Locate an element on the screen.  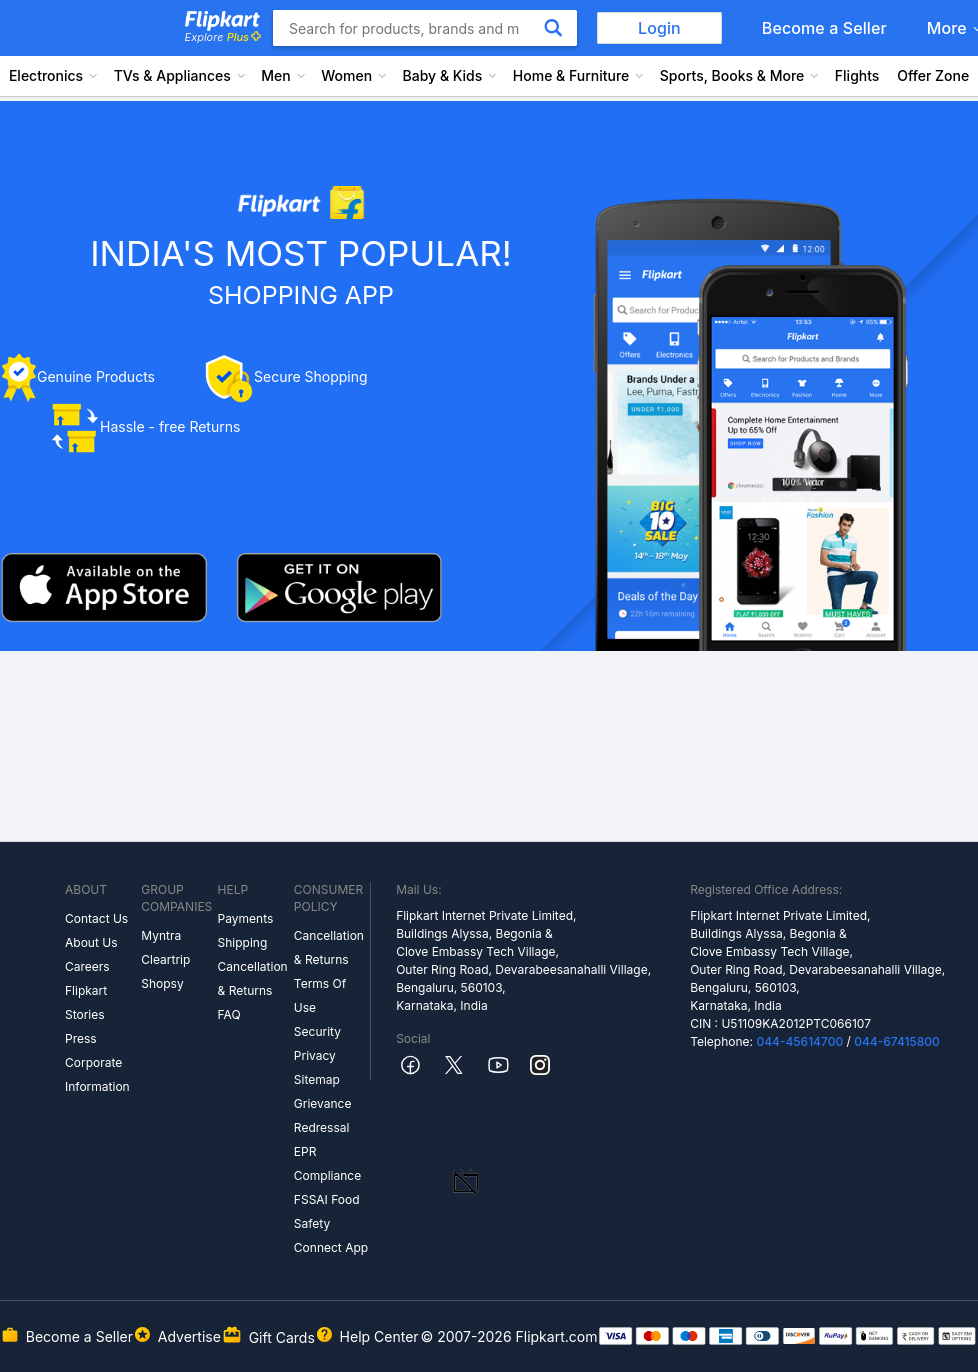
tv or display is currently off or disabled is located at coordinates (466, 1182).